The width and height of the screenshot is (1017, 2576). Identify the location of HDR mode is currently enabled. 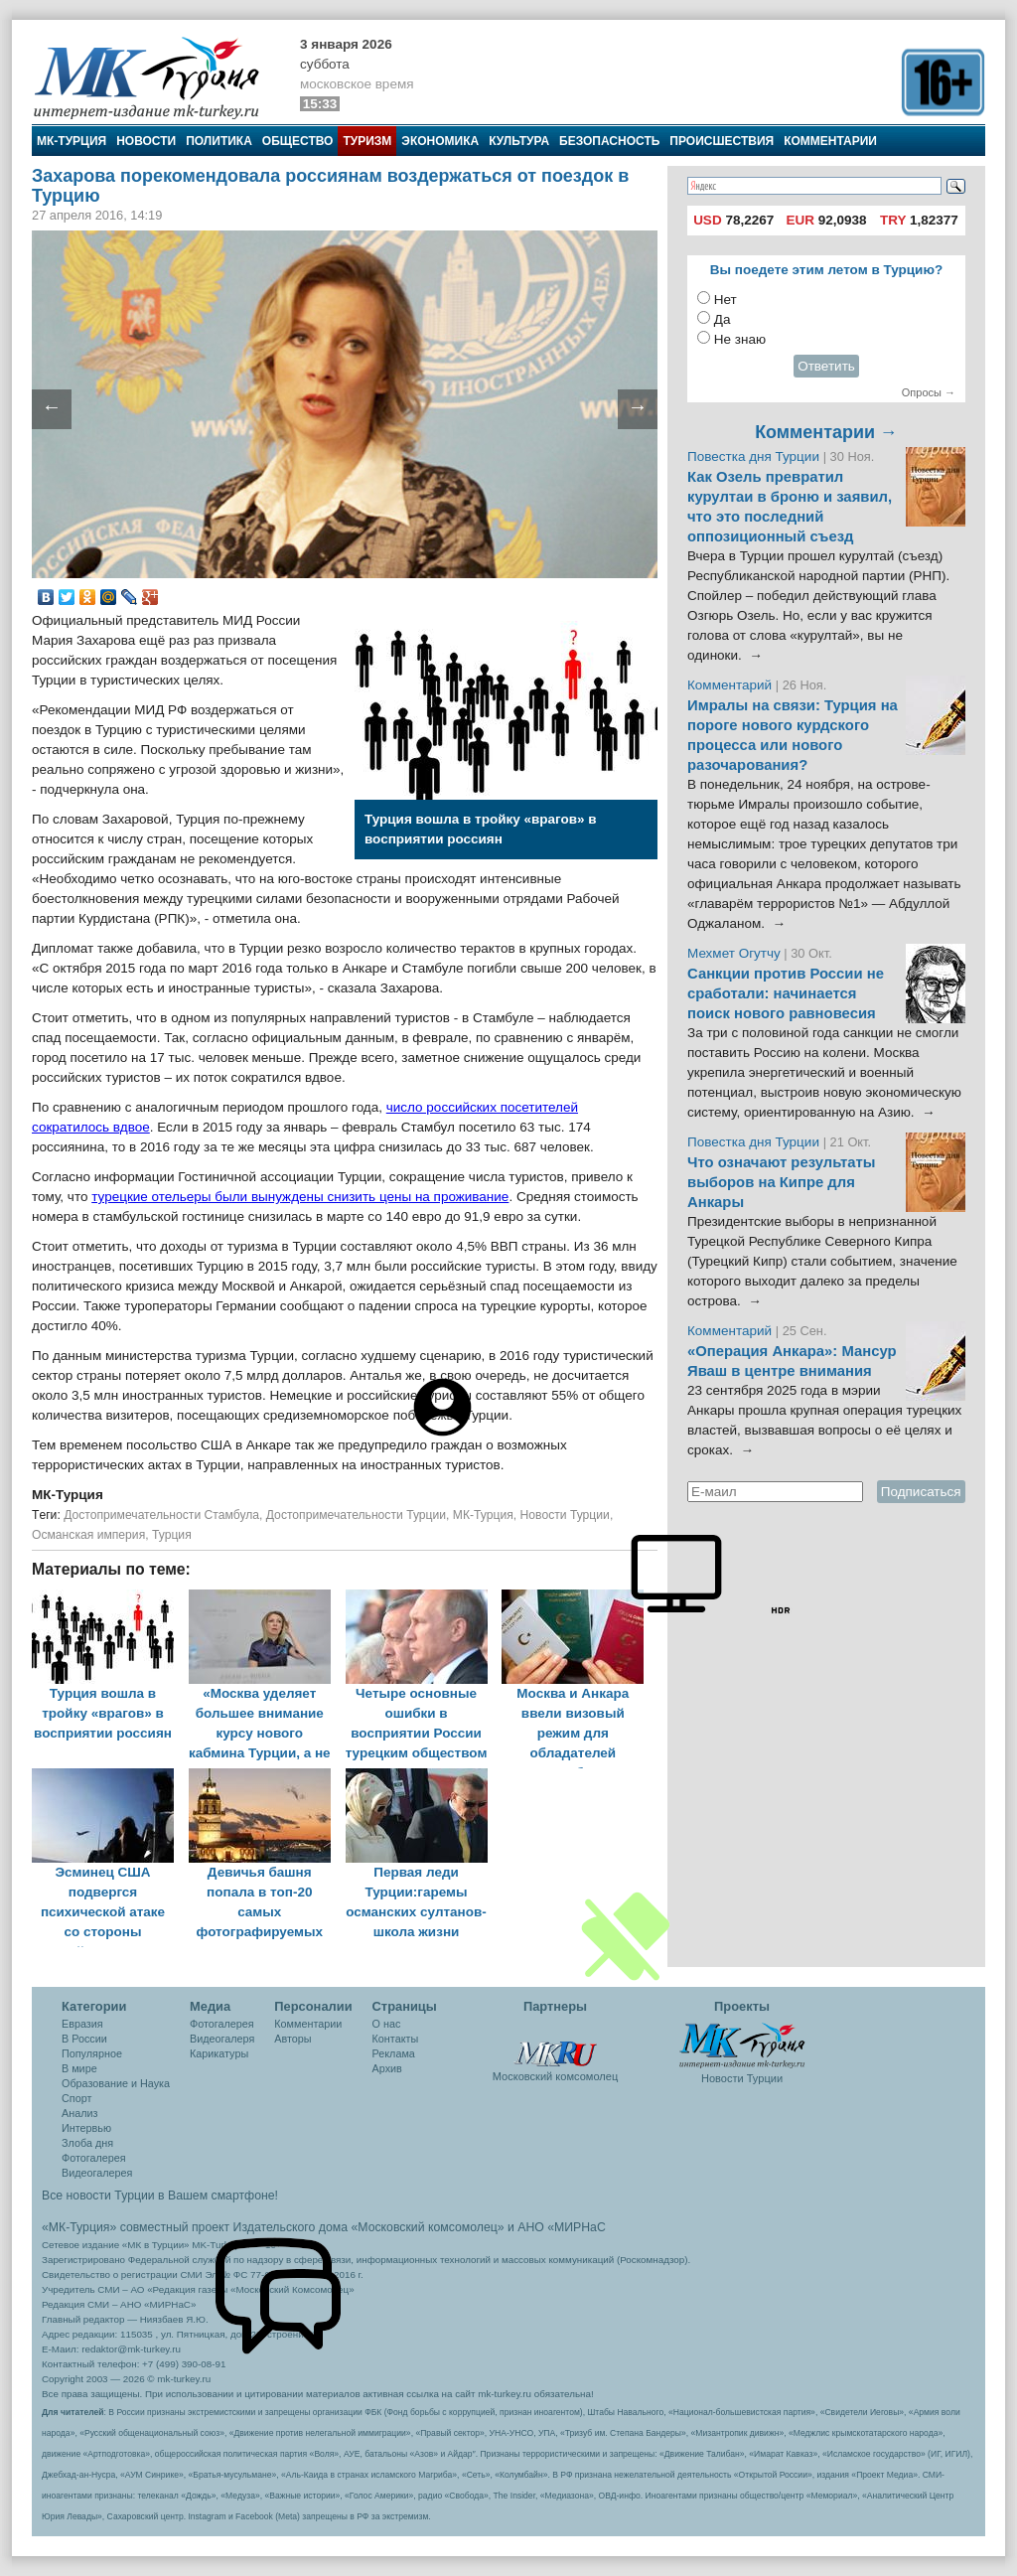
(781, 1610).